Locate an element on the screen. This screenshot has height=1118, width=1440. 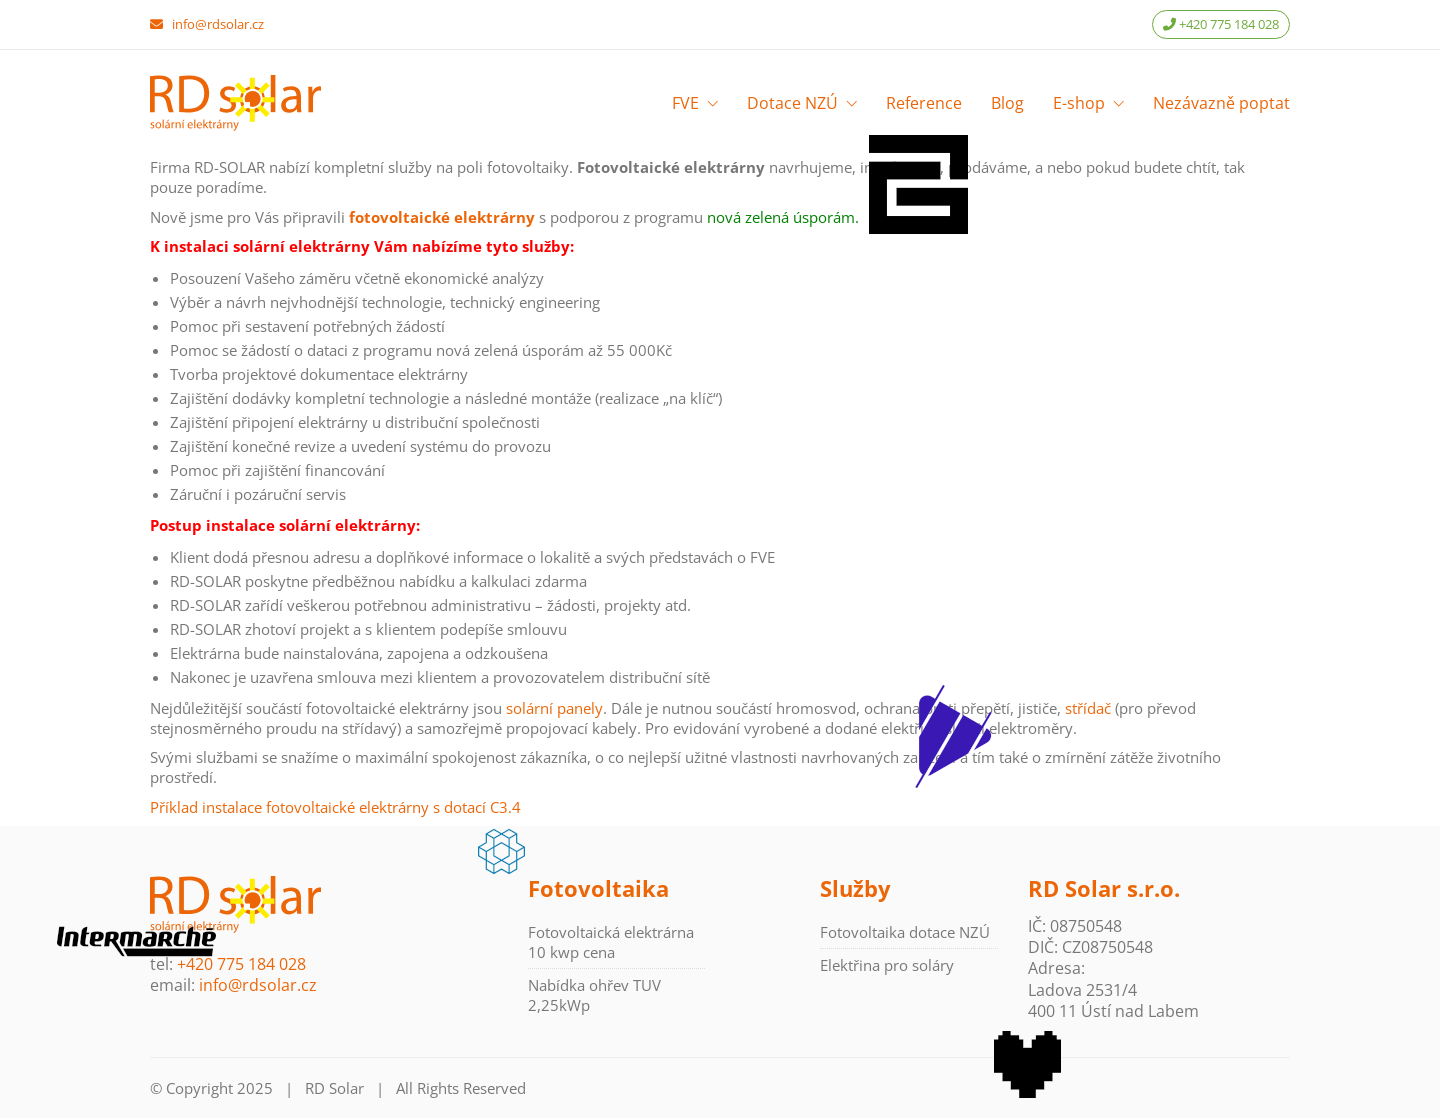
launch undertale game is located at coordinates (1027, 1064).